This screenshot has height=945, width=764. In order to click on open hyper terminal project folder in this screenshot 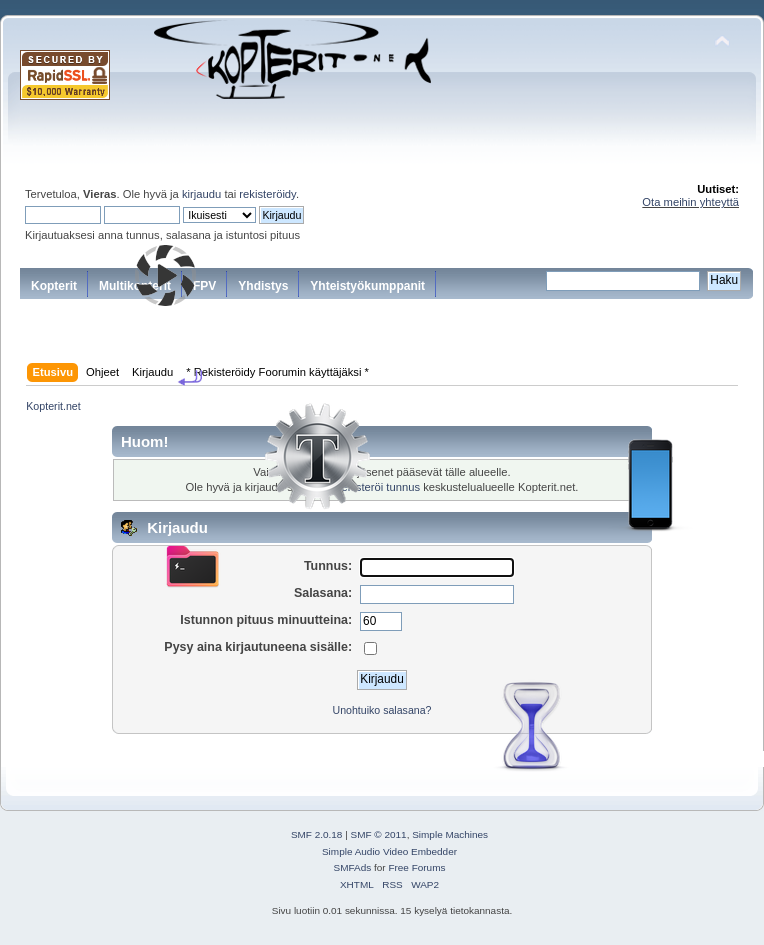, I will do `click(192, 567)`.